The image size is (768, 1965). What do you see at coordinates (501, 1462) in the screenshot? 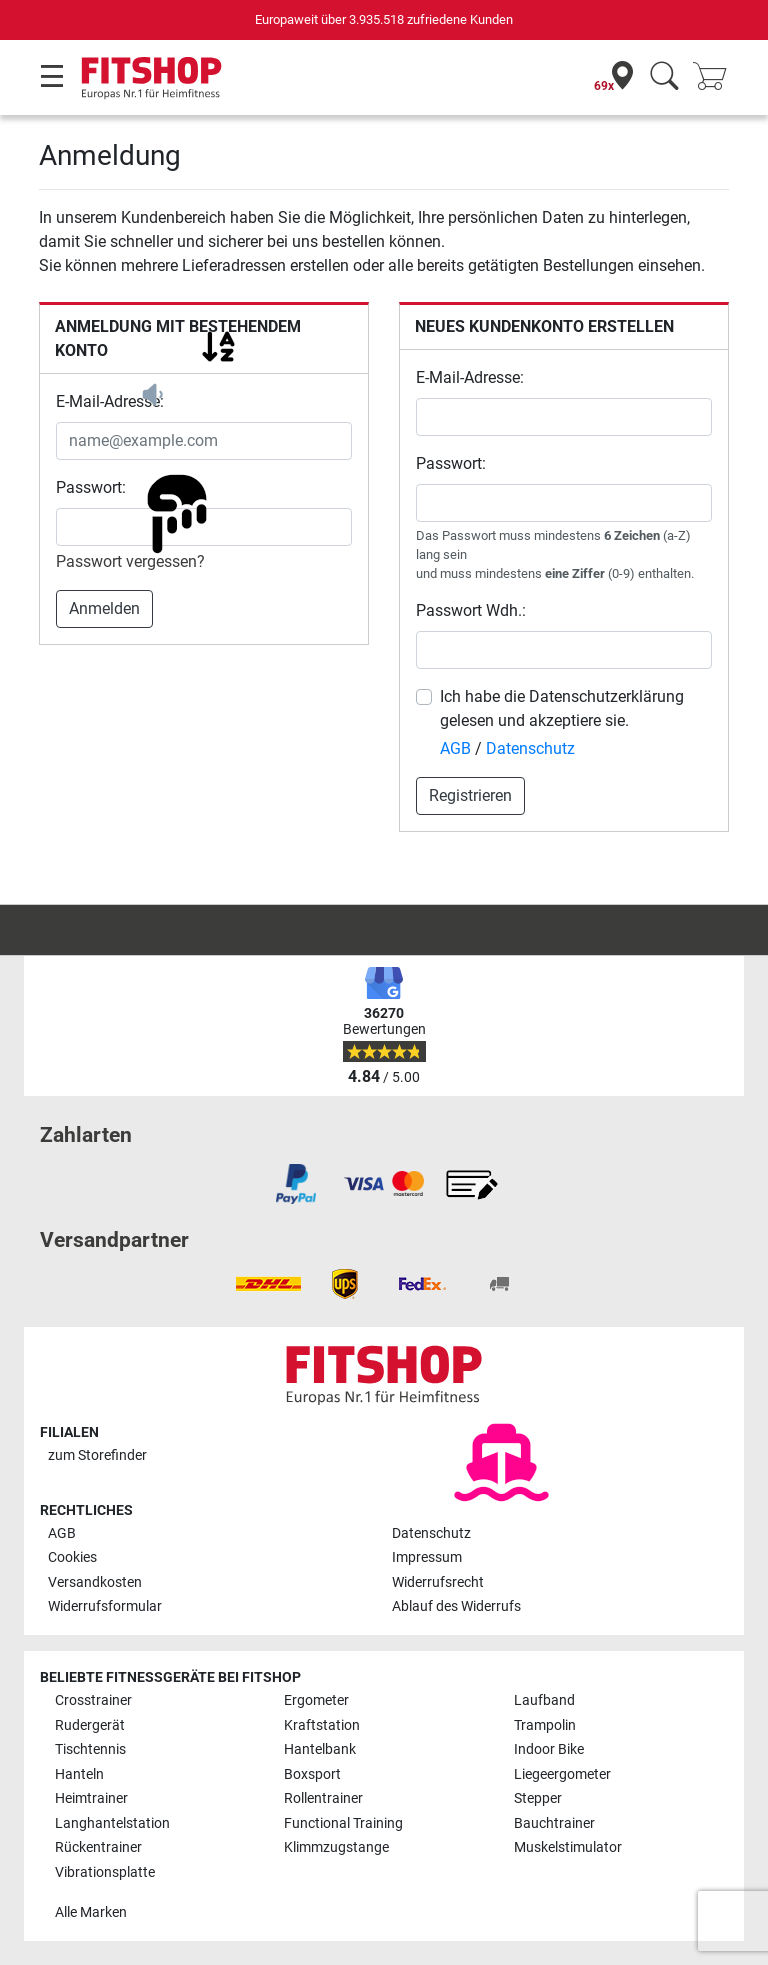
I see `indicates shipping or maritime transport` at bounding box center [501, 1462].